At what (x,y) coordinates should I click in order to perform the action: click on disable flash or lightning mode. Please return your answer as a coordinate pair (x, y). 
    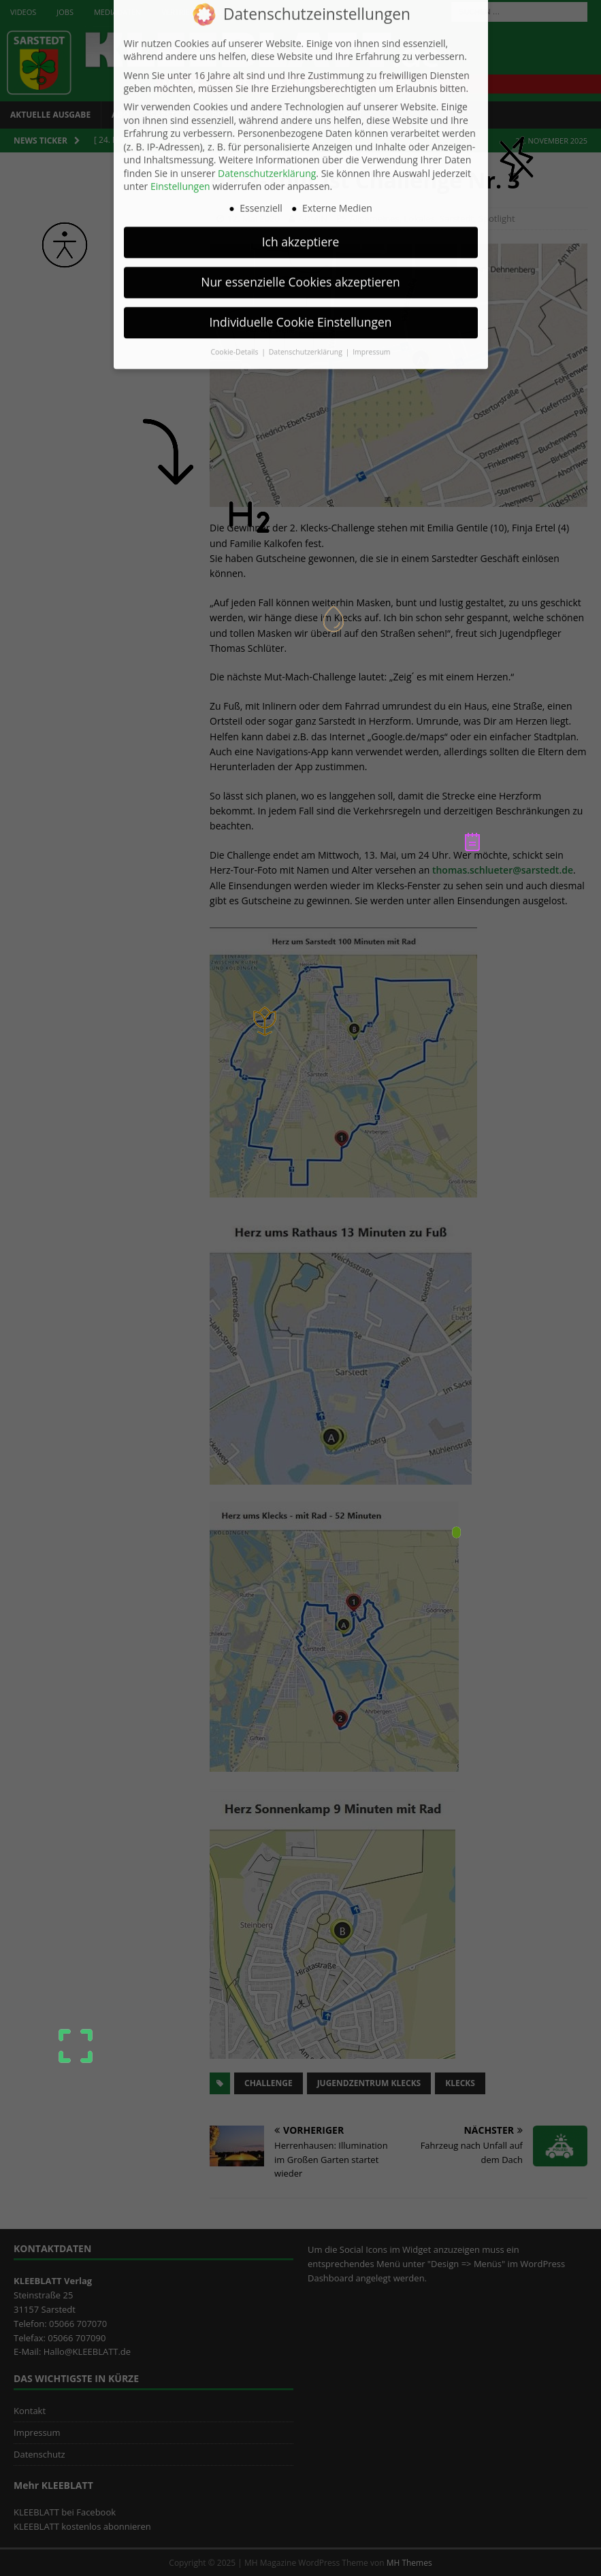
    Looking at the image, I should click on (517, 159).